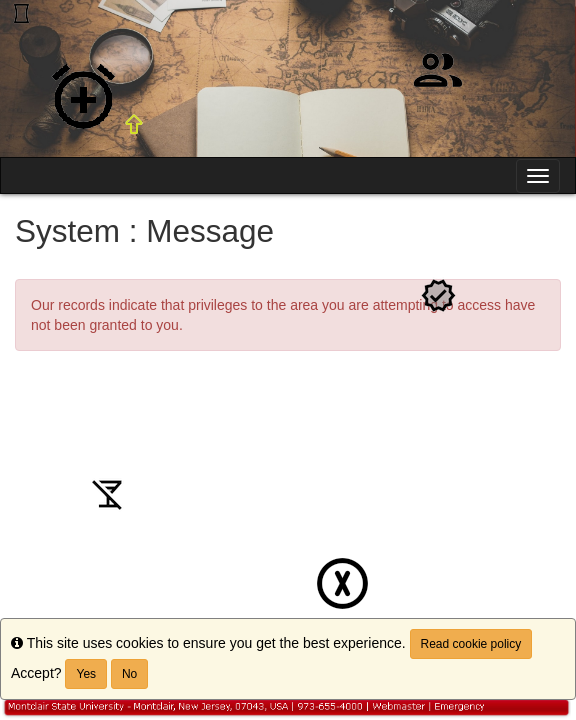  Describe the element at coordinates (83, 96) in the screenshot. I see `add a new alarm` at that location.